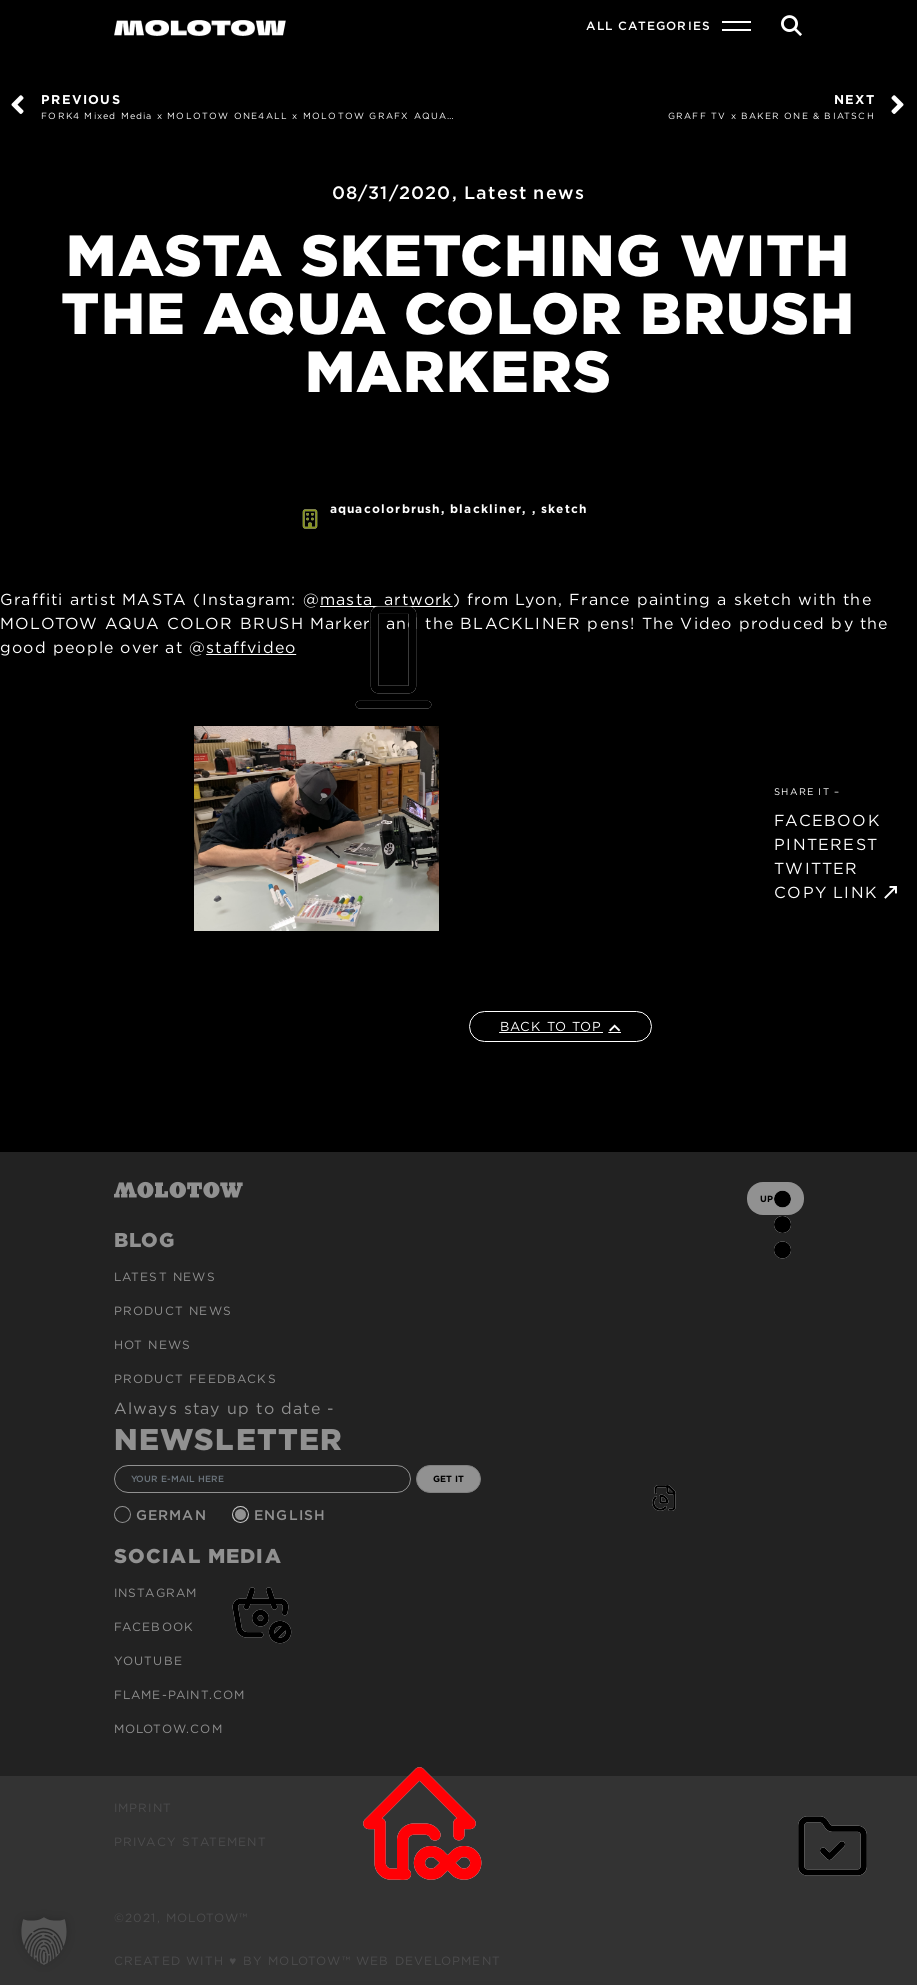 This screenshot has width=917, height=1985. What do you see at coordinates (419, 1823) in the screenshot?
I see `access smart home automation settings` at bounding box center [419, 1823].